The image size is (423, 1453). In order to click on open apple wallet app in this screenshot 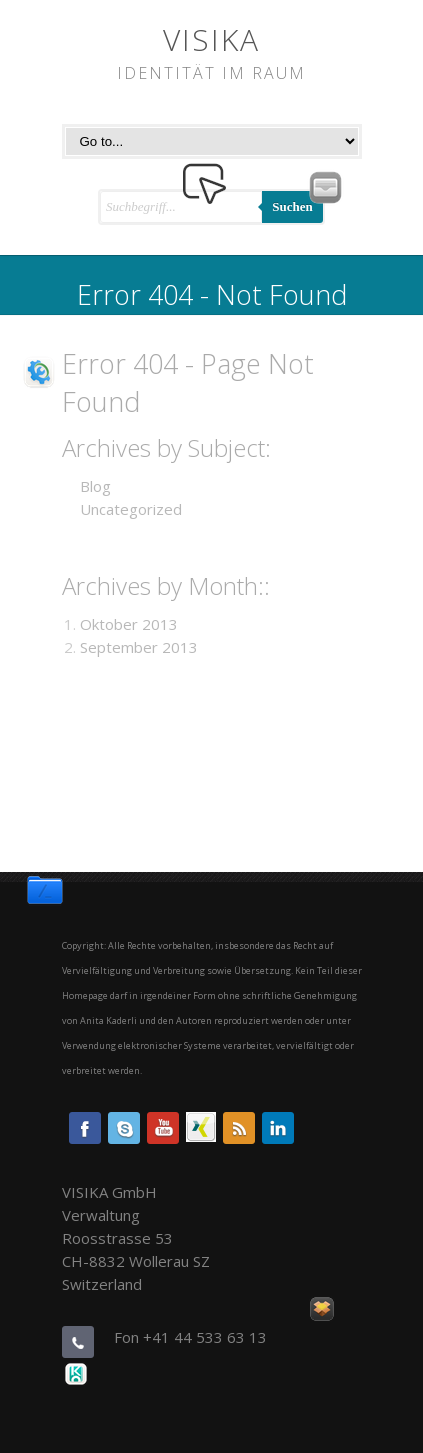, I will do `click(325, 187)`.